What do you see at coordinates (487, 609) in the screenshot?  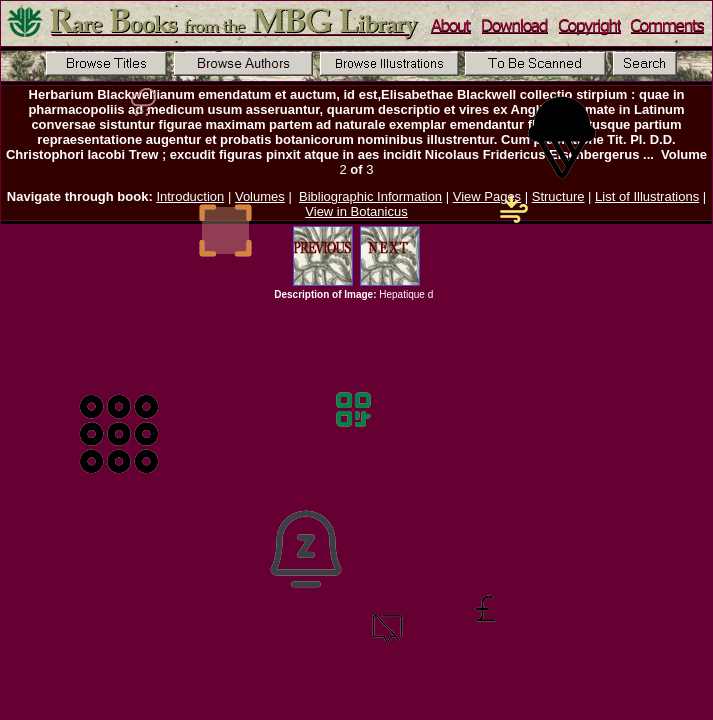 I see `indicates british pound sterling currency` at bounding box center [487, 609].